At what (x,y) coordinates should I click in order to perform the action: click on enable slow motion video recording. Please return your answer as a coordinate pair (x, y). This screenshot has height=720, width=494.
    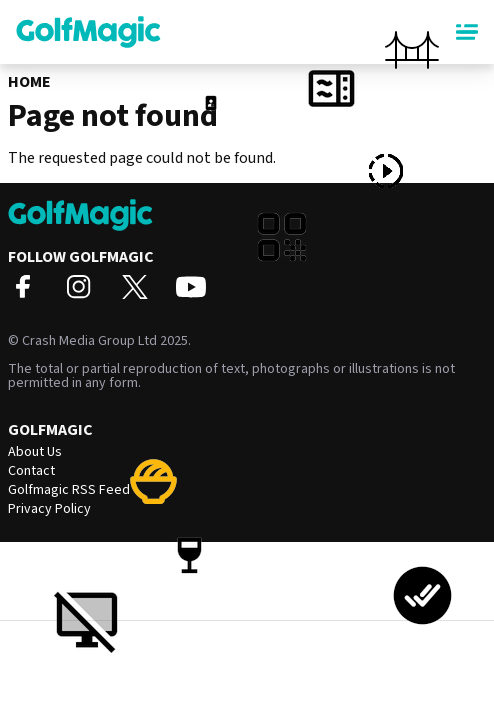
    Looking at the image, I should click on (386, 171).